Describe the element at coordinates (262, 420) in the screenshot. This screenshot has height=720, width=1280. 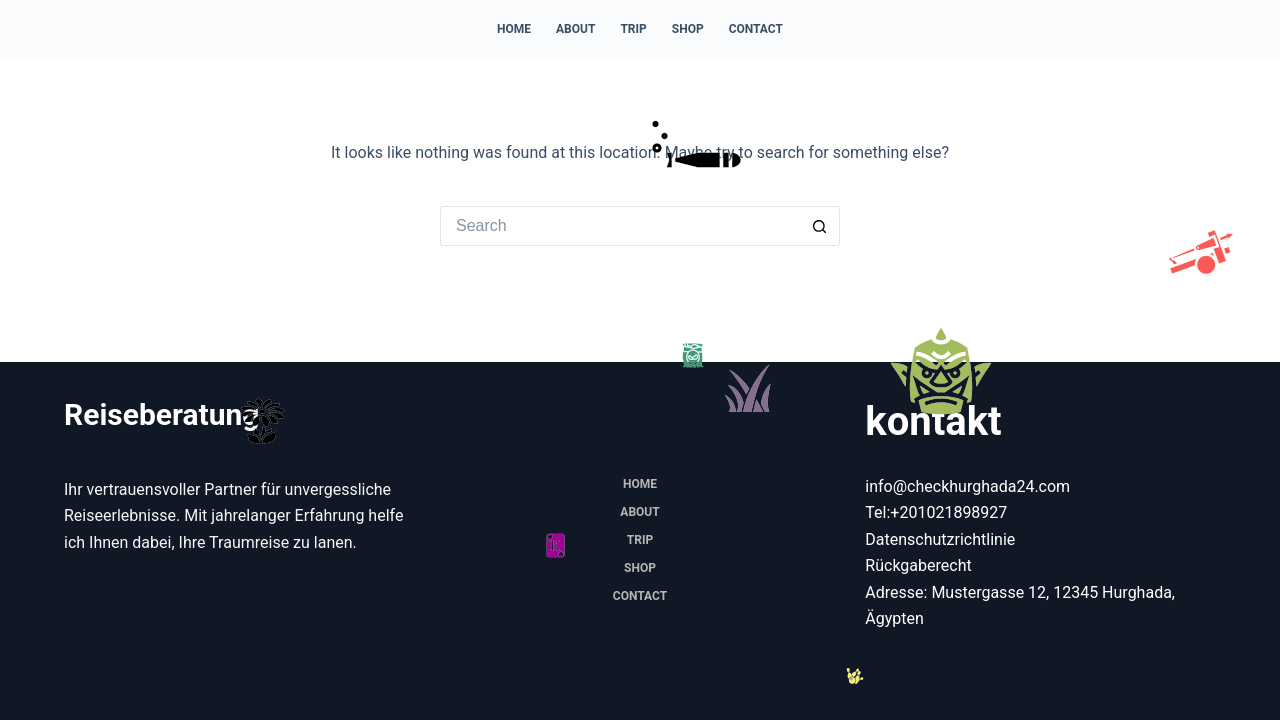
I see `decorative flower icon for nature or garden-themed content` at that location.